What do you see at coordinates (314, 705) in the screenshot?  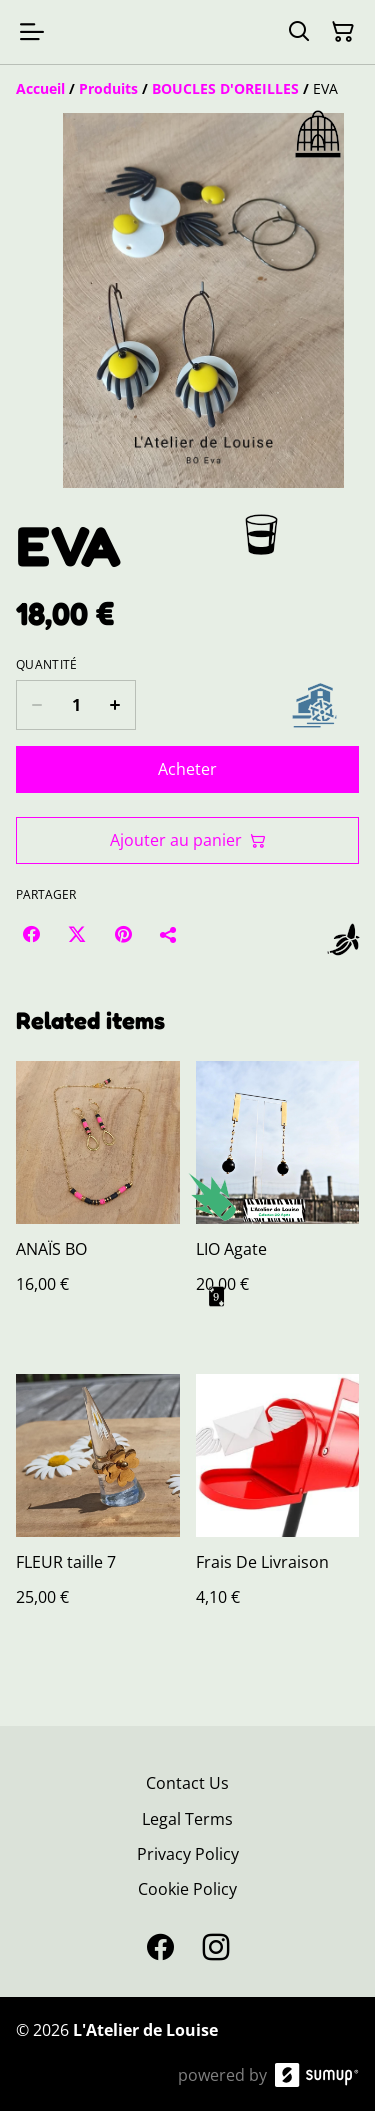 I see `access water mill building or production facility` at bounding box center [314, 705].